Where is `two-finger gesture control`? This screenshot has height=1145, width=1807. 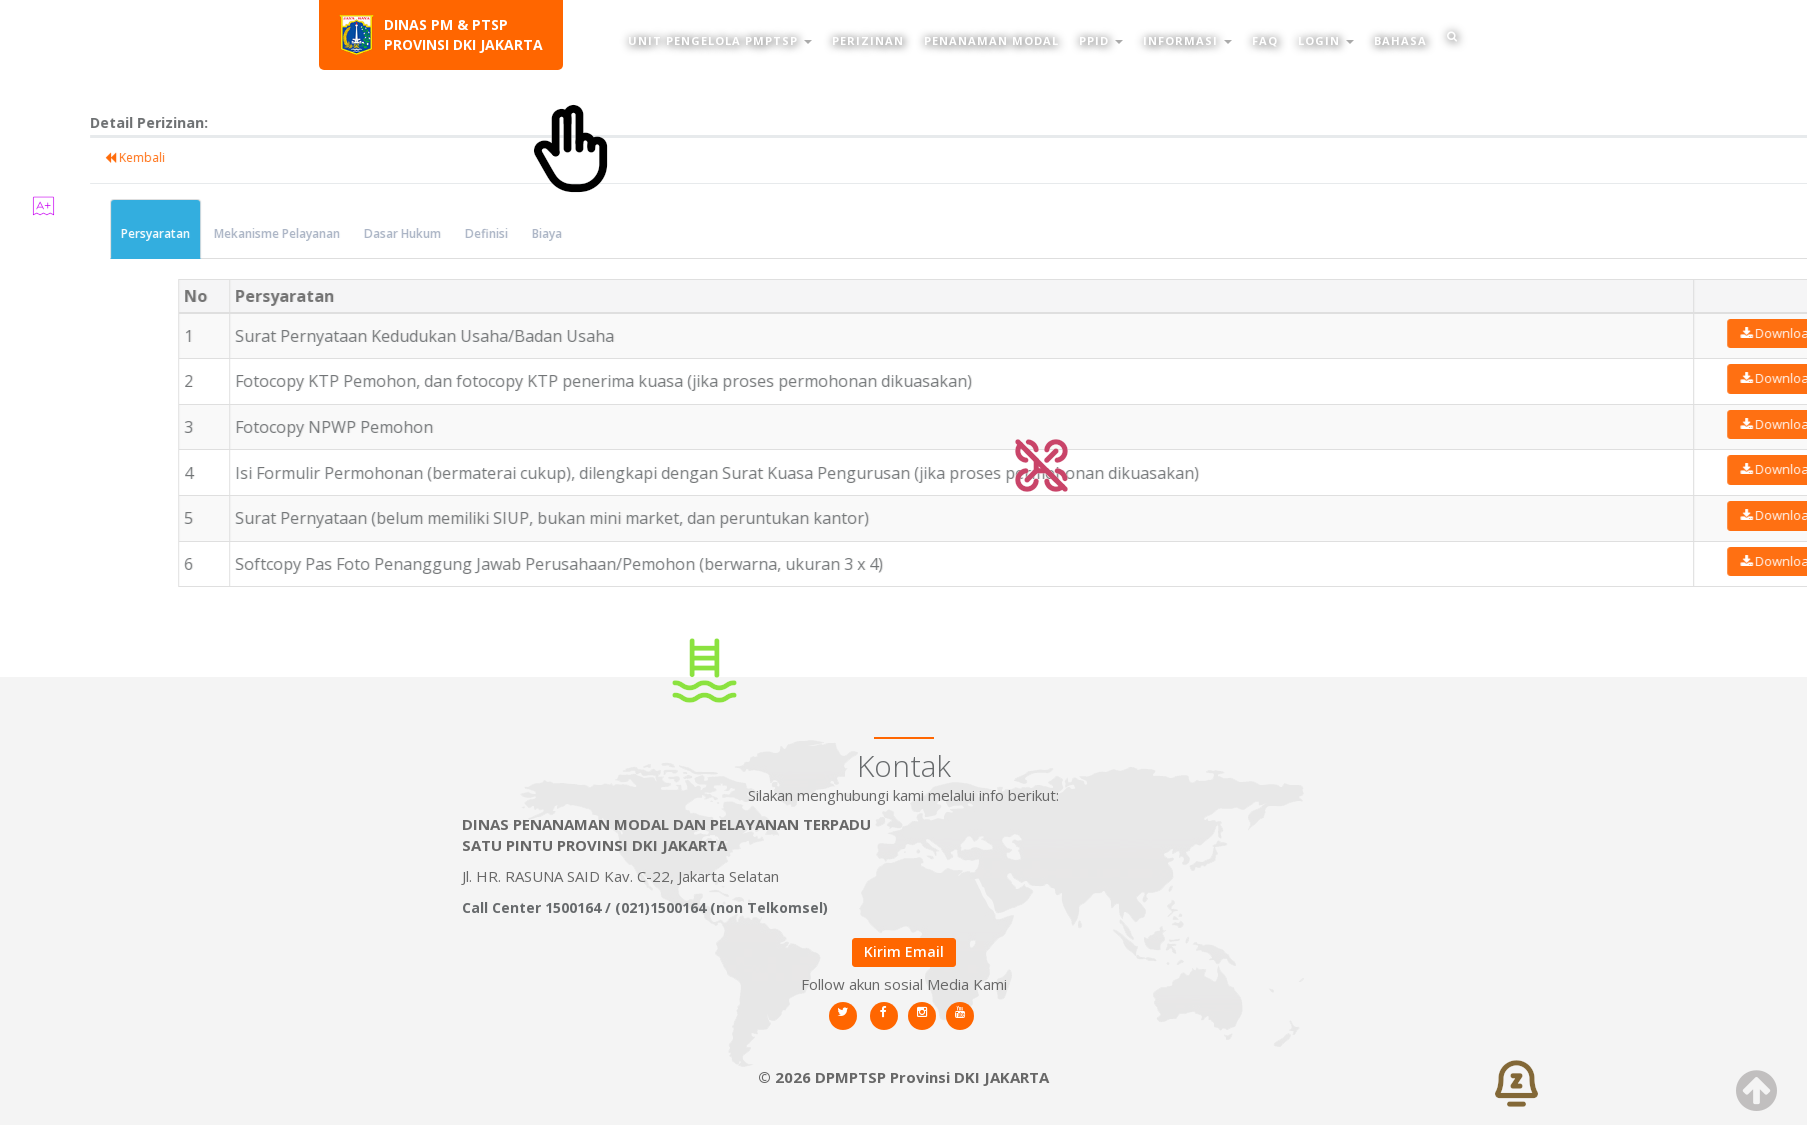 two-finger gesture control is located at coordinates (571, 148).